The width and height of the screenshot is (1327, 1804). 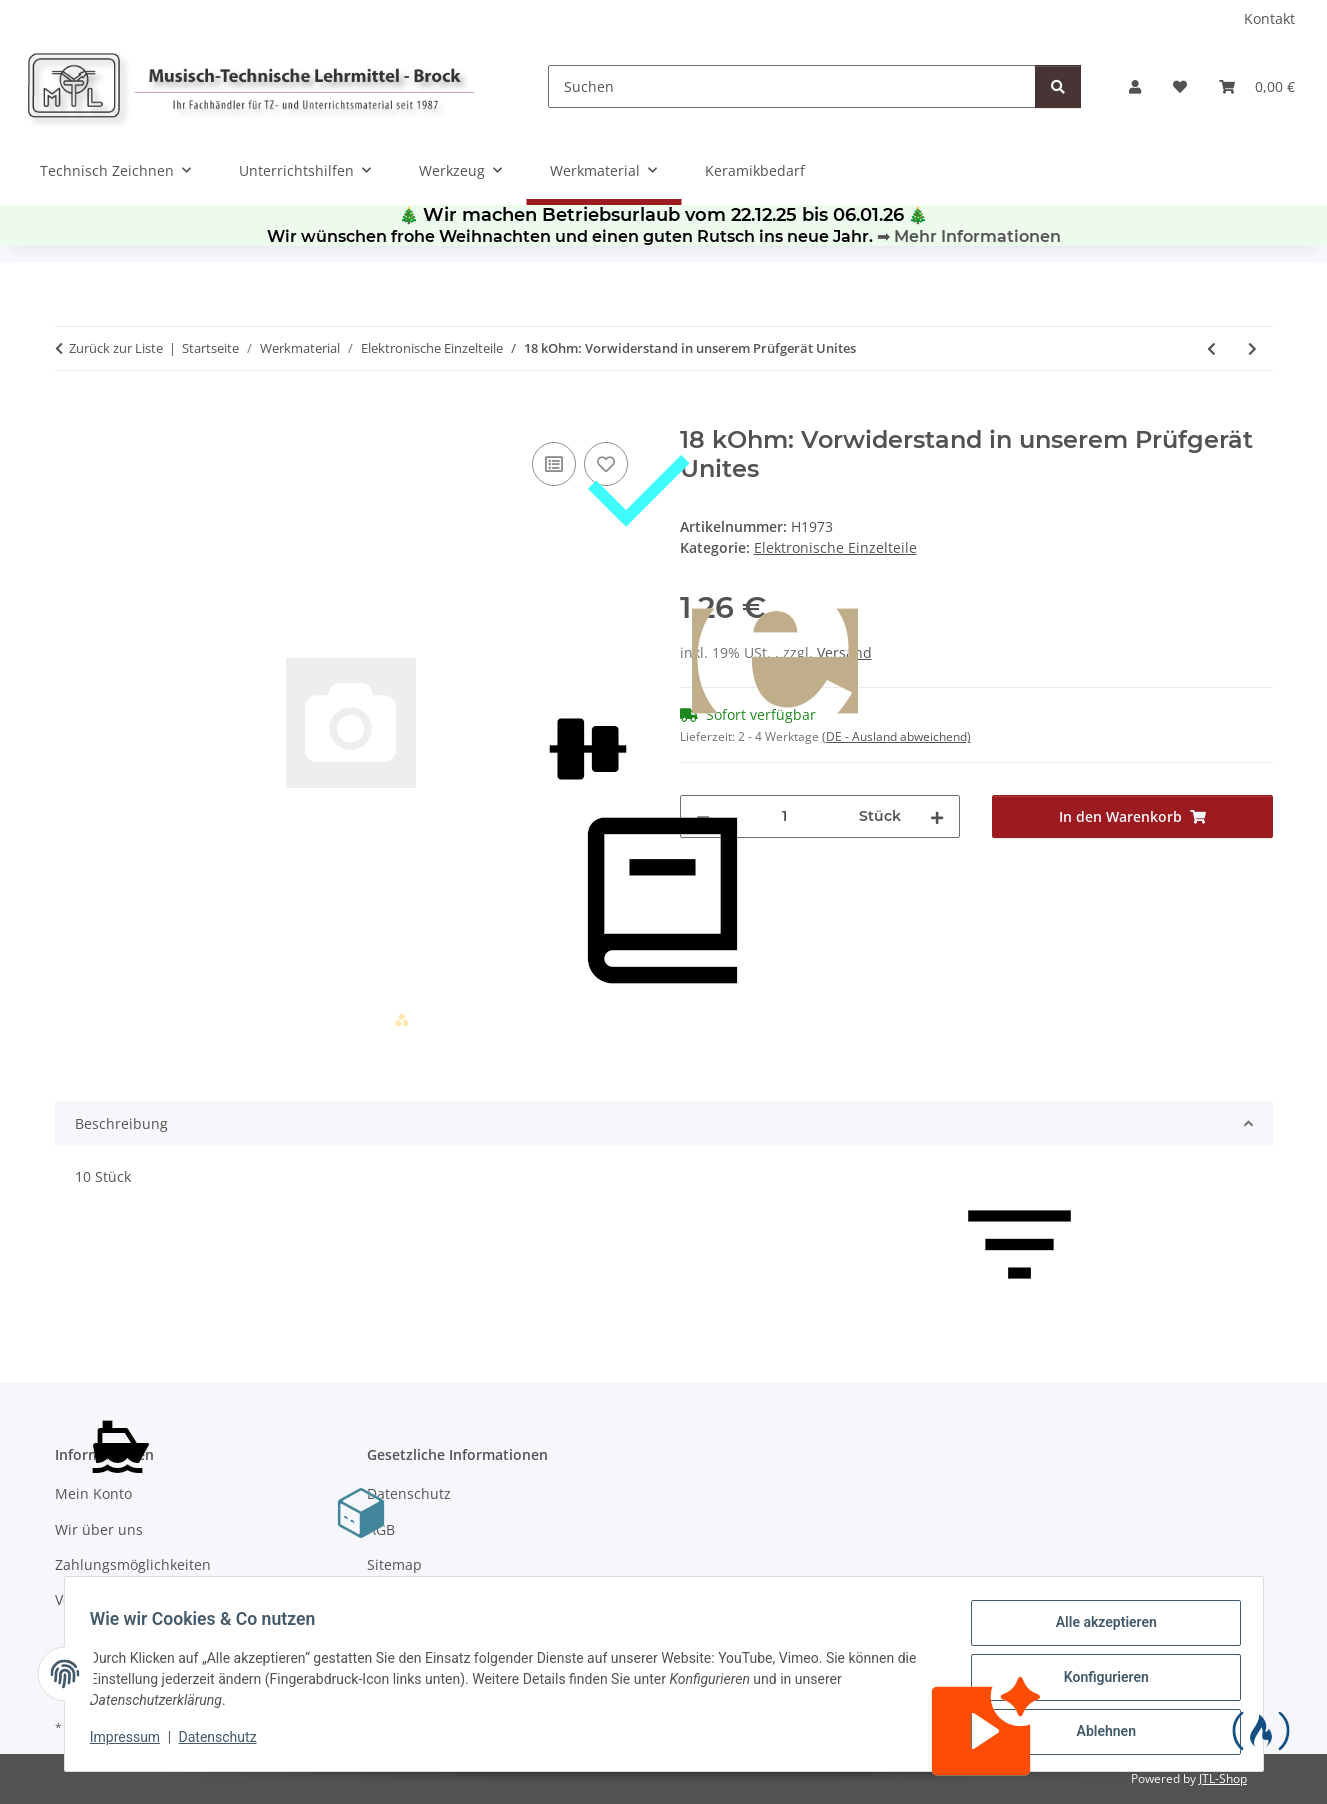 I want to click on opentofu infrastructure as code platform, so click(x=361, y=1513).